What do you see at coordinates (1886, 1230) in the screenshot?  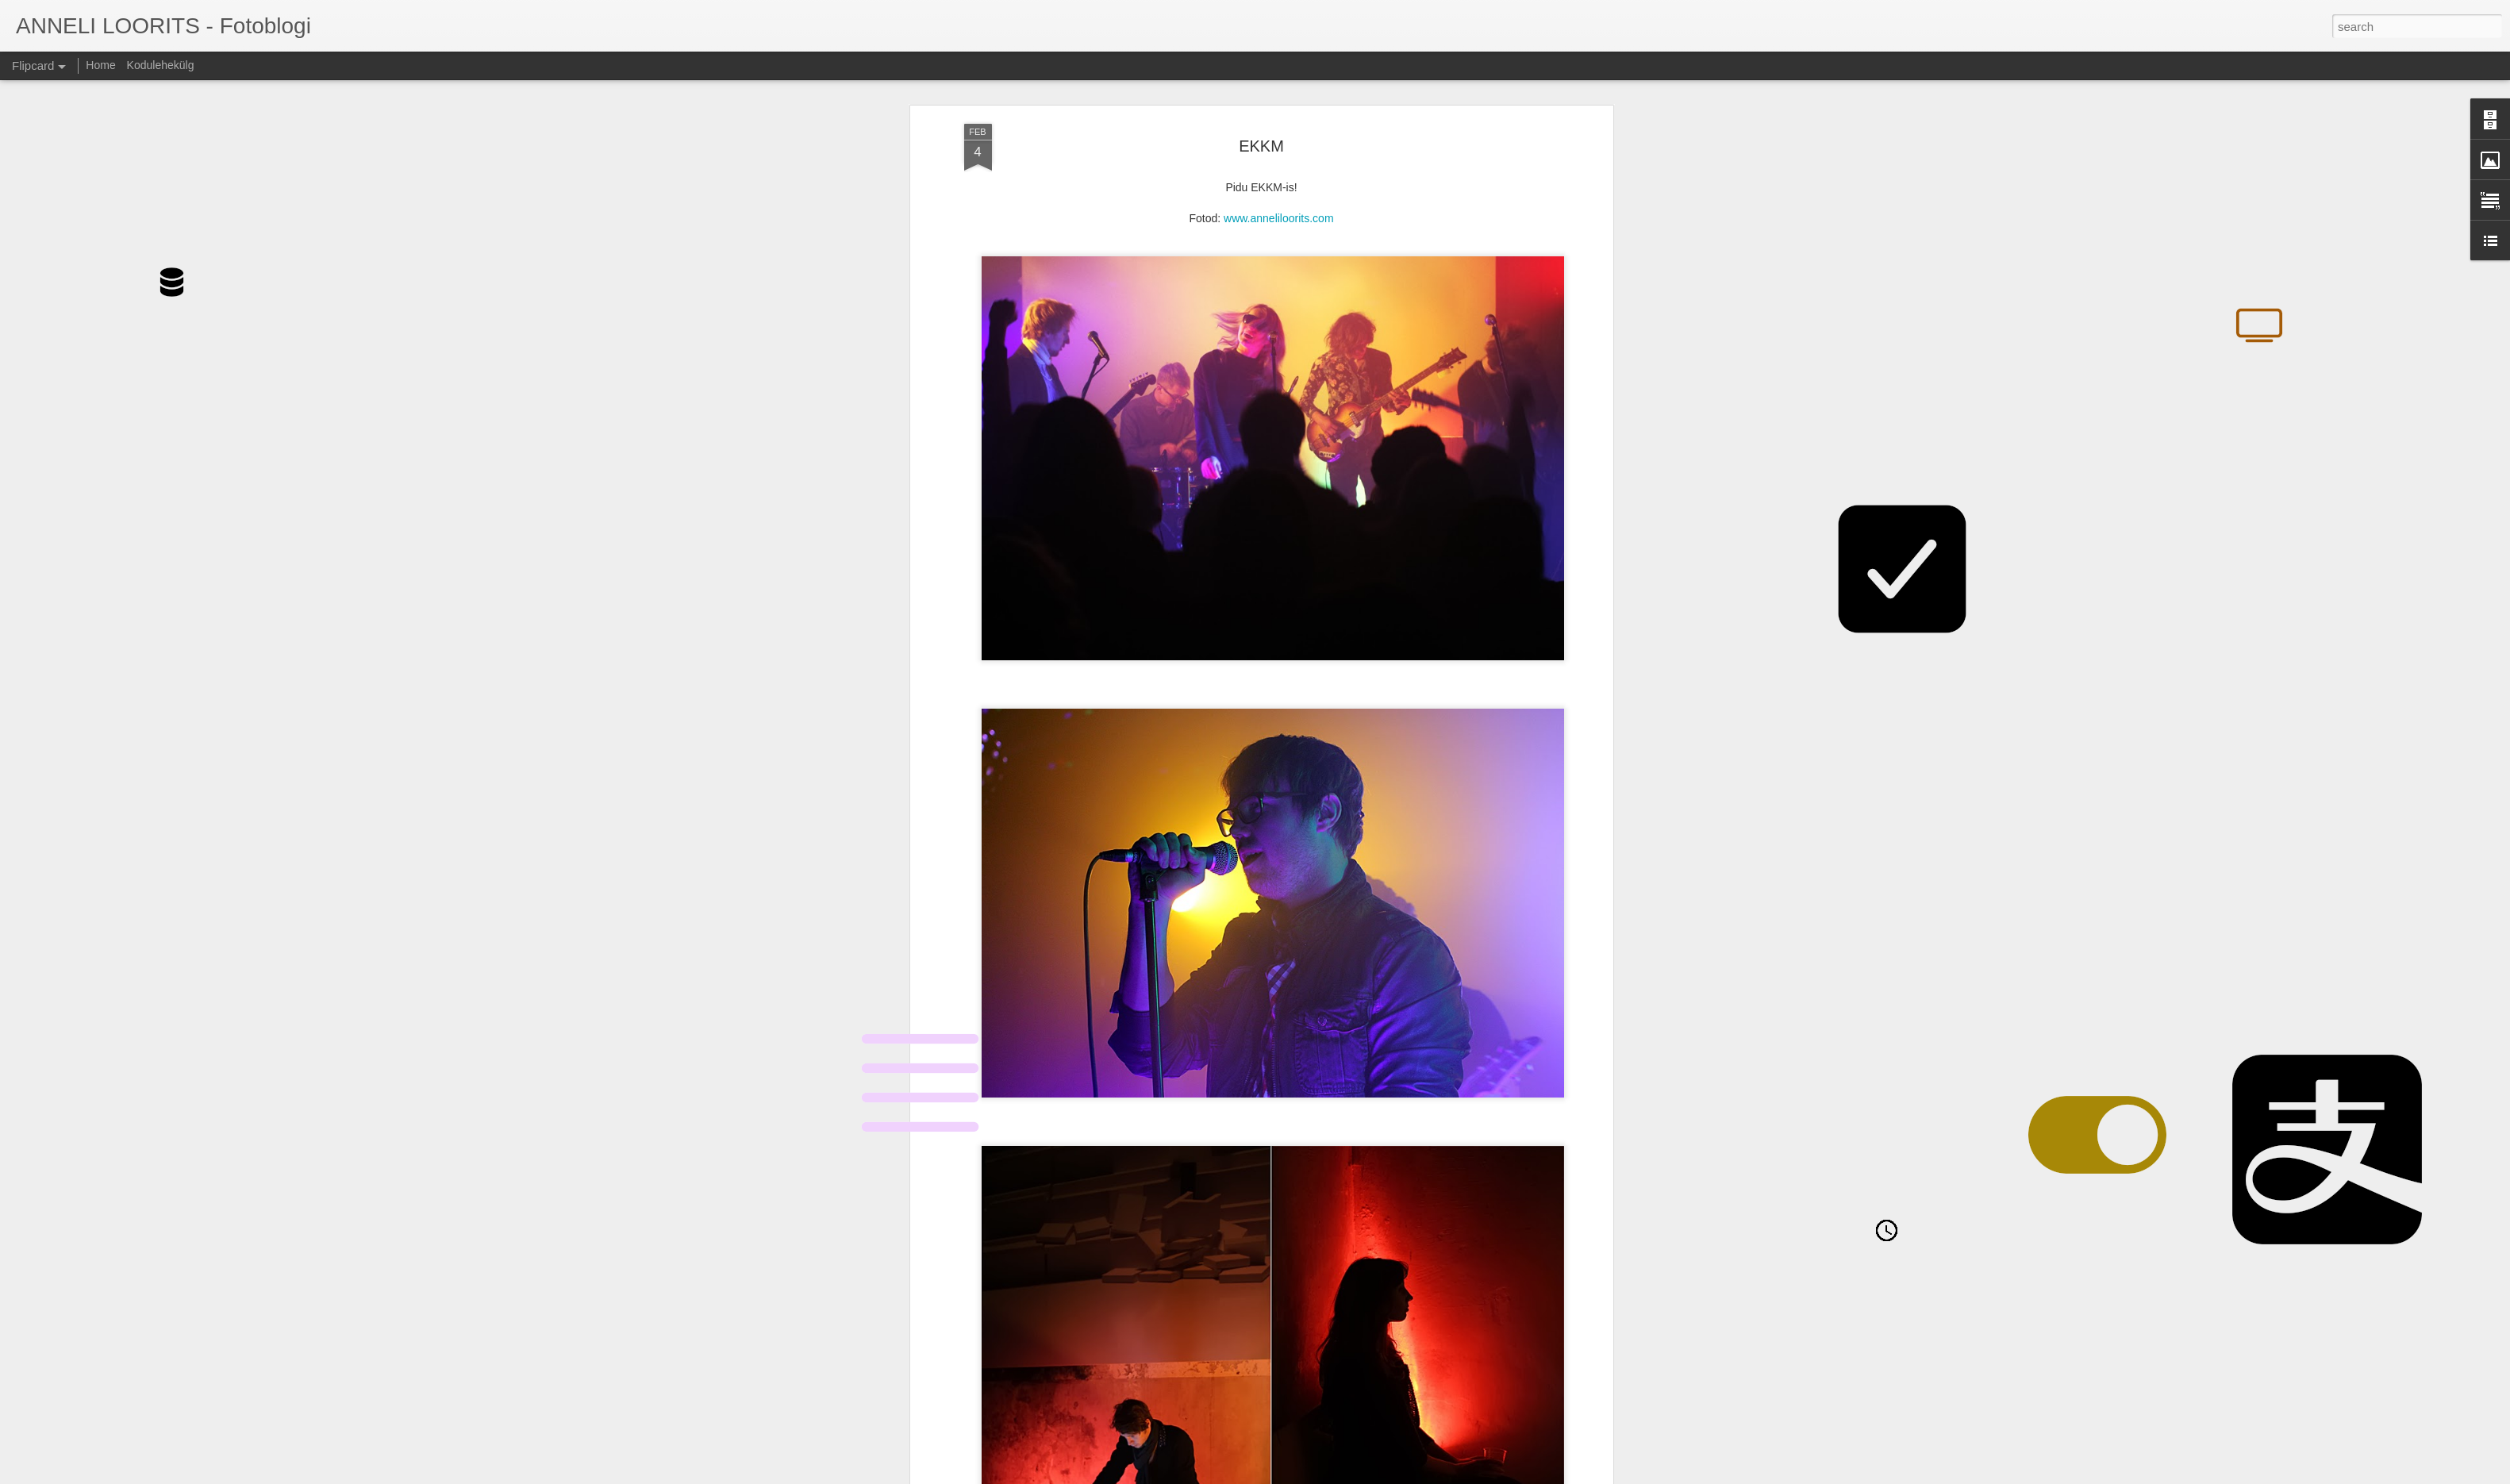 I see `view time or clock settings` at bounding box center [1886, 1230].